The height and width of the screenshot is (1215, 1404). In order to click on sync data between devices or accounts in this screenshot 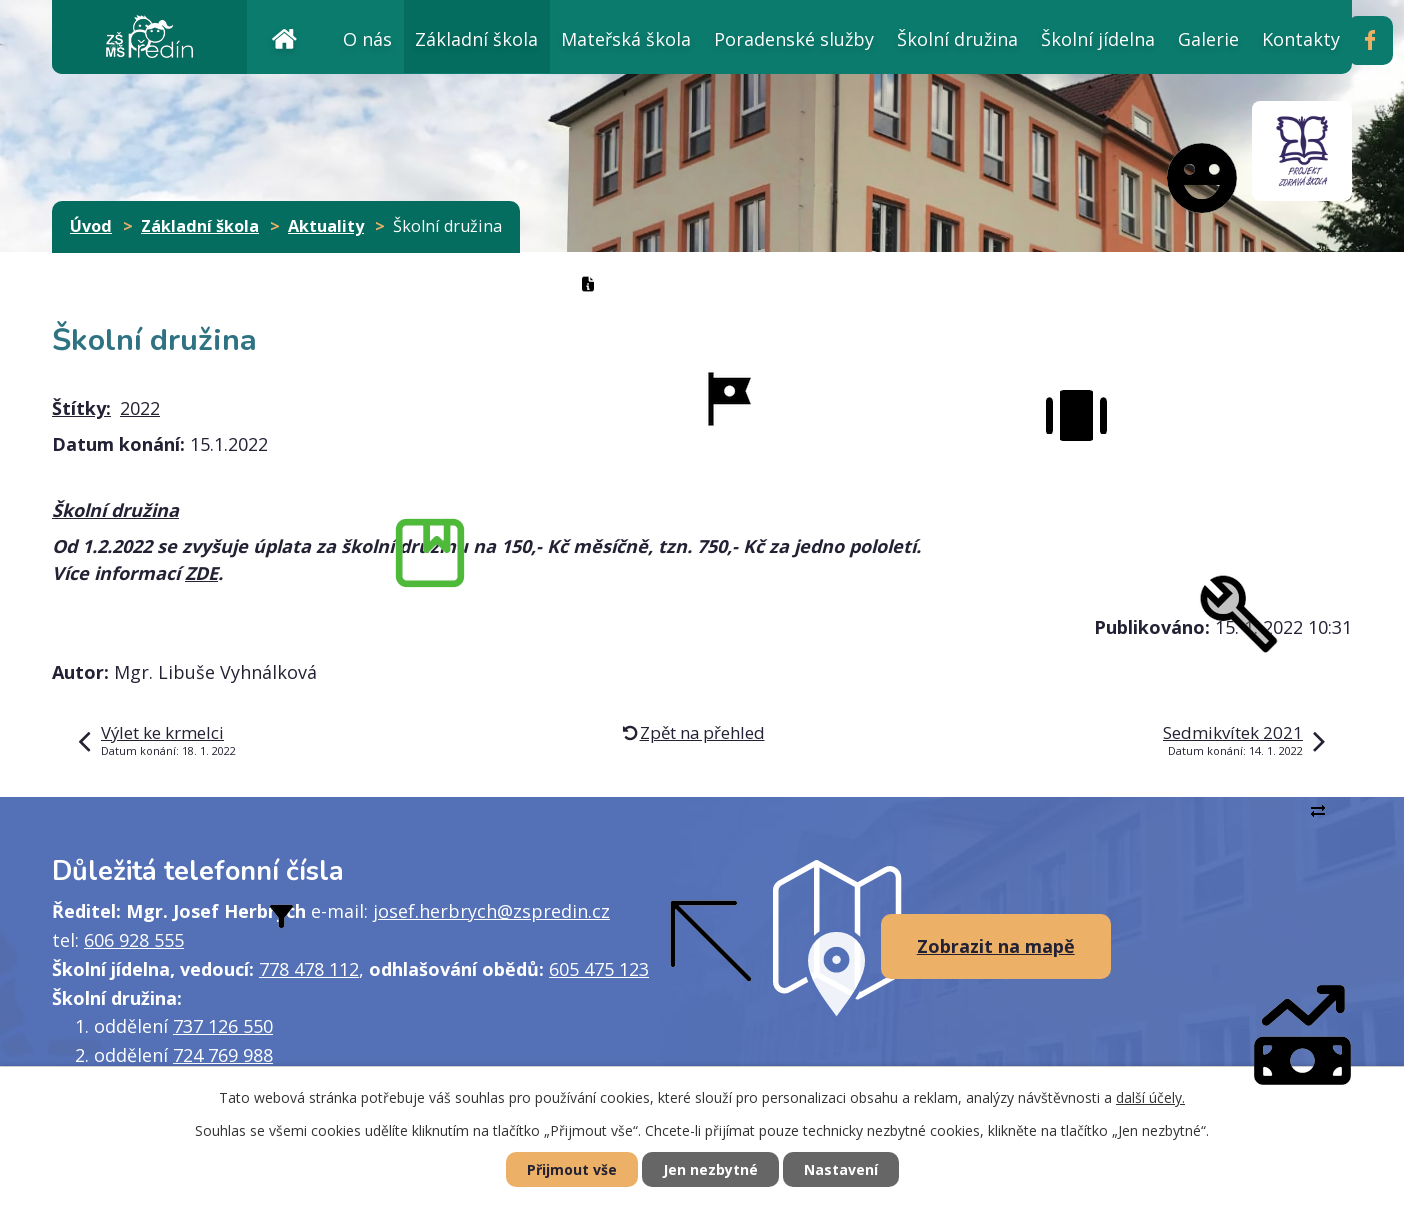, I will do `click(1318, 811)`.